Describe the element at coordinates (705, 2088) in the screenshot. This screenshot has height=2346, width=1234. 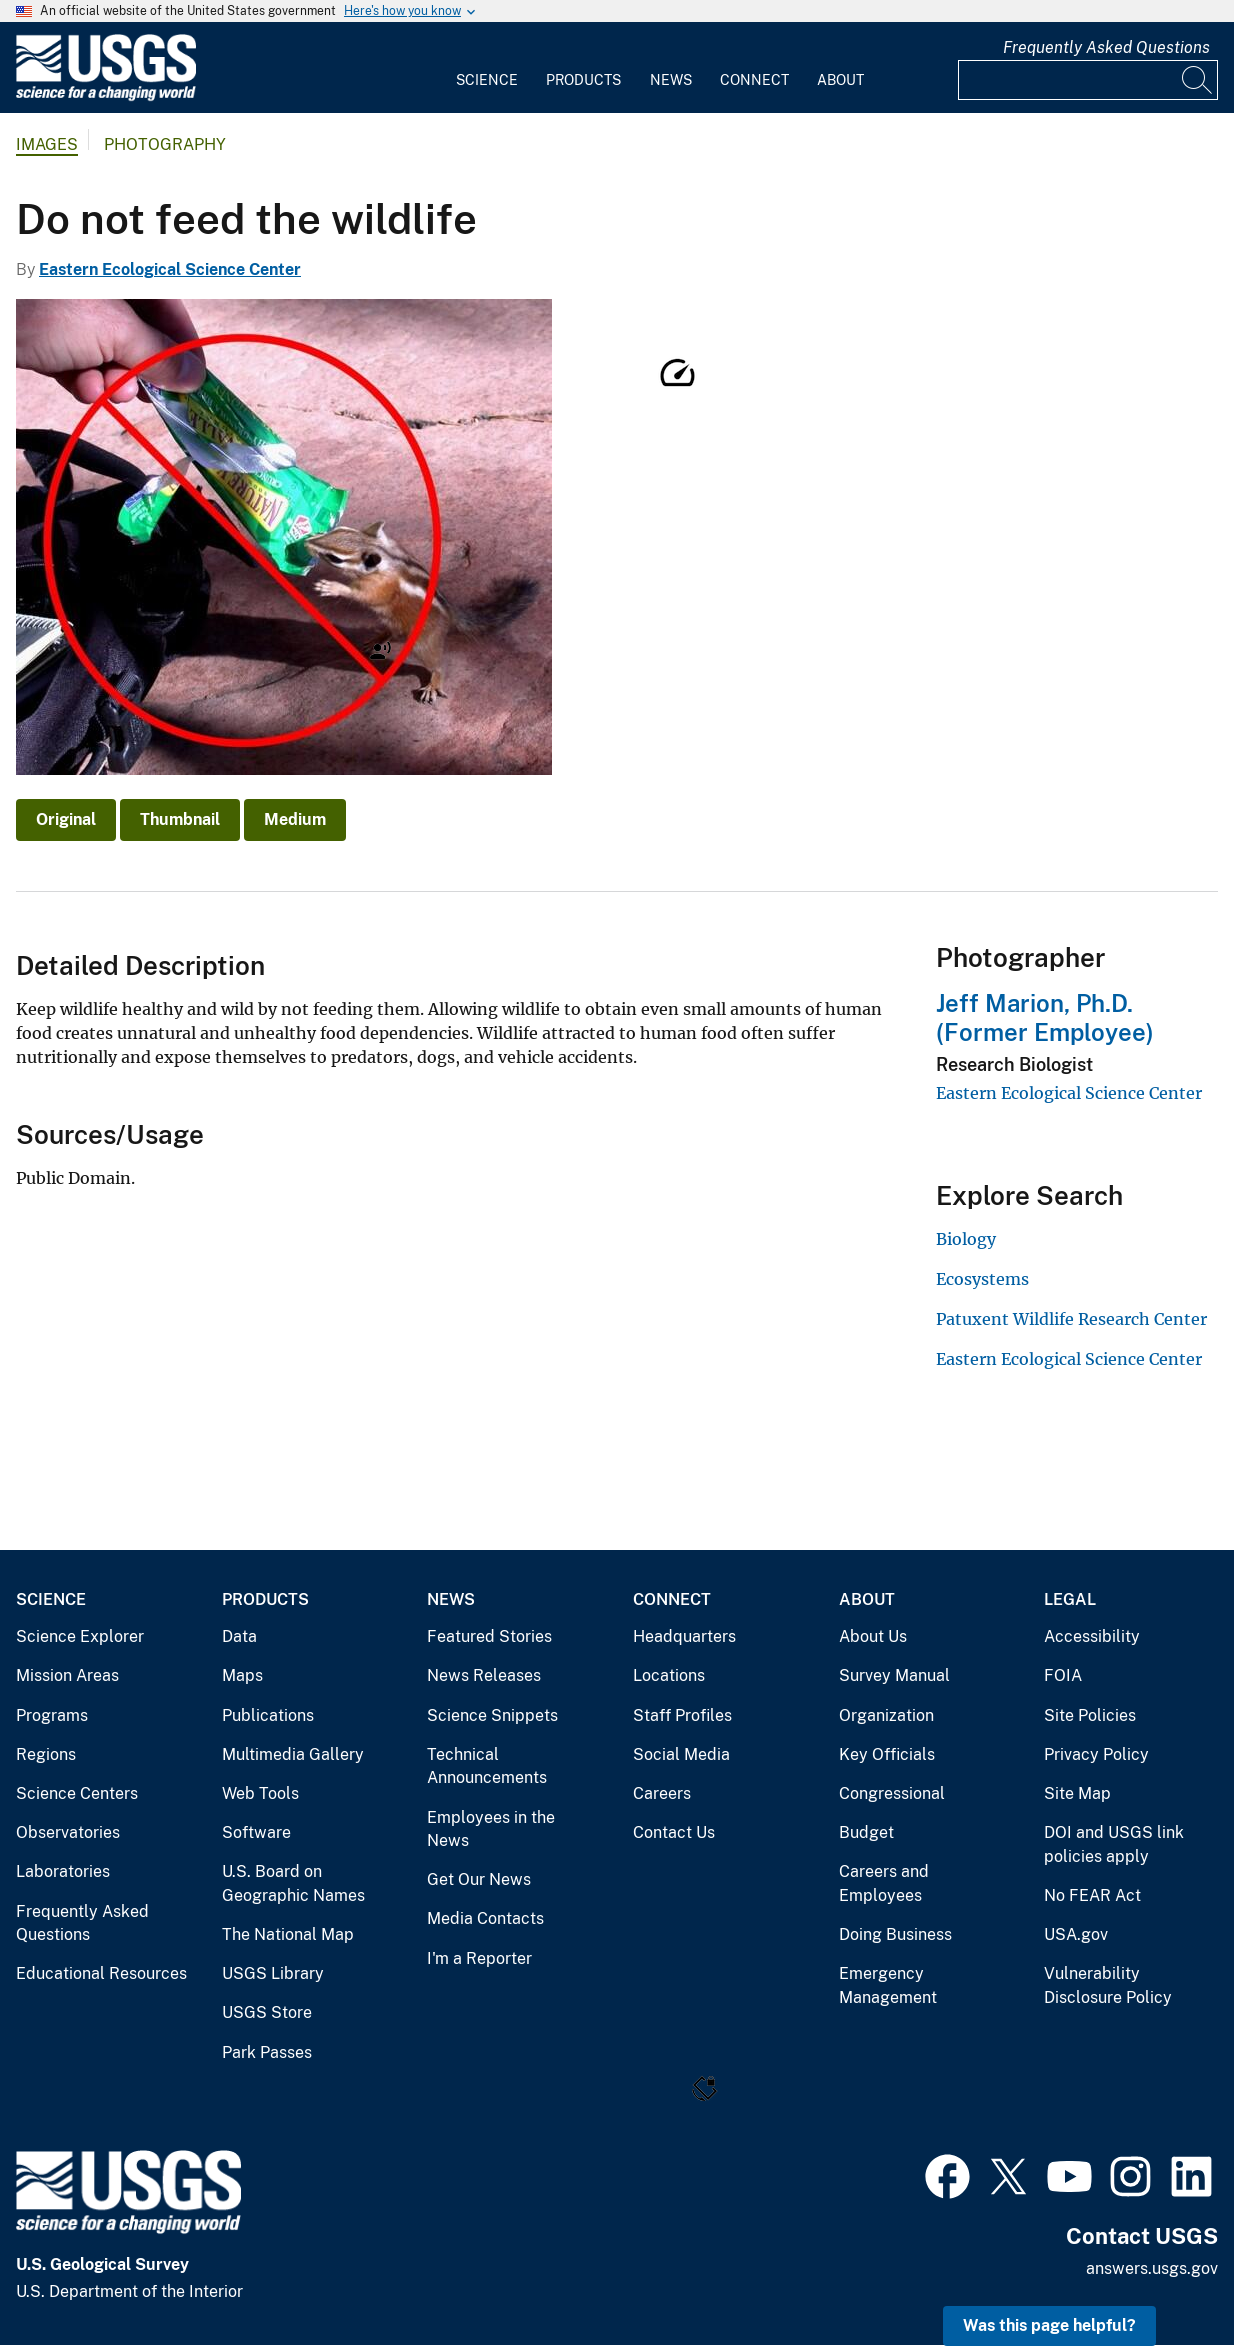
I see `lock screen rotation to current orientation` at that location.